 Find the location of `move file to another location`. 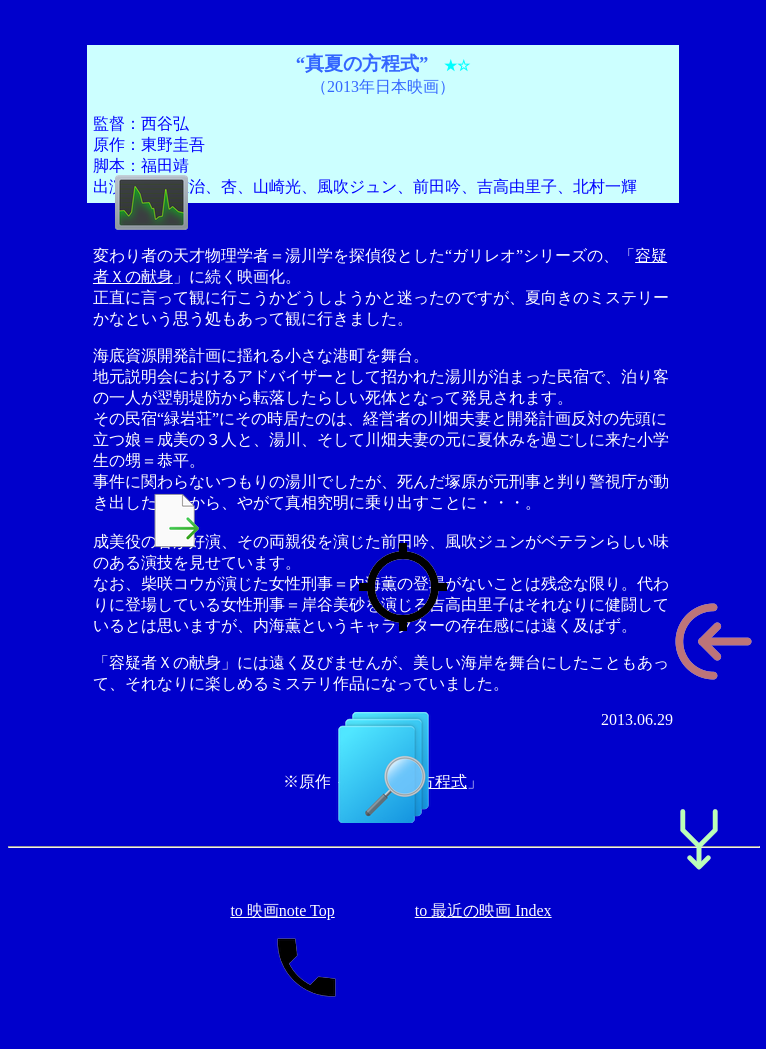

move file to another location is located at coordinates (174, 520).